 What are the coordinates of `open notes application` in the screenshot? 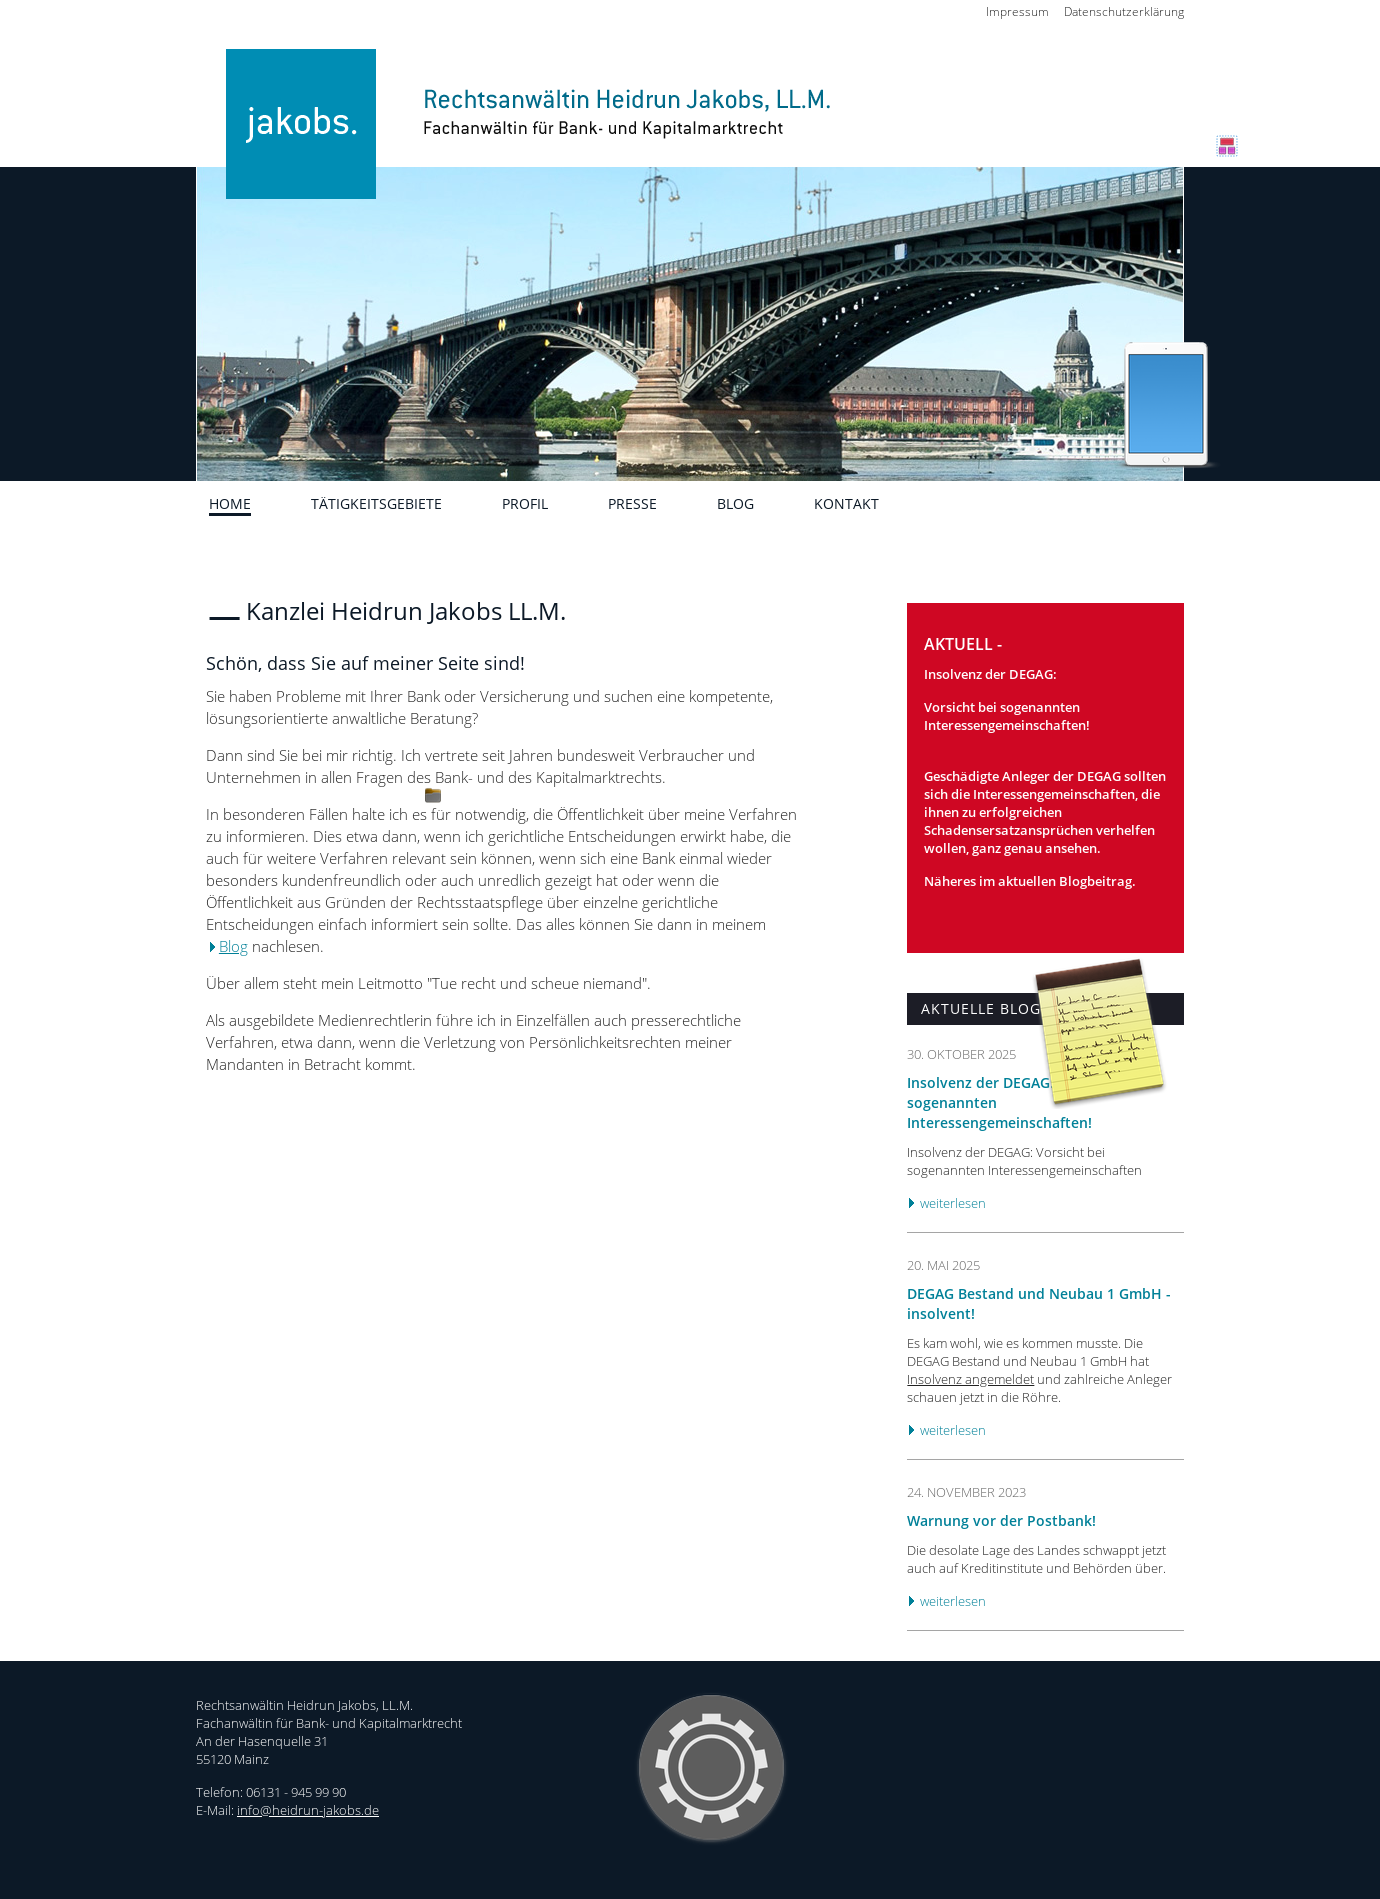 It's located at (1099, 1031).